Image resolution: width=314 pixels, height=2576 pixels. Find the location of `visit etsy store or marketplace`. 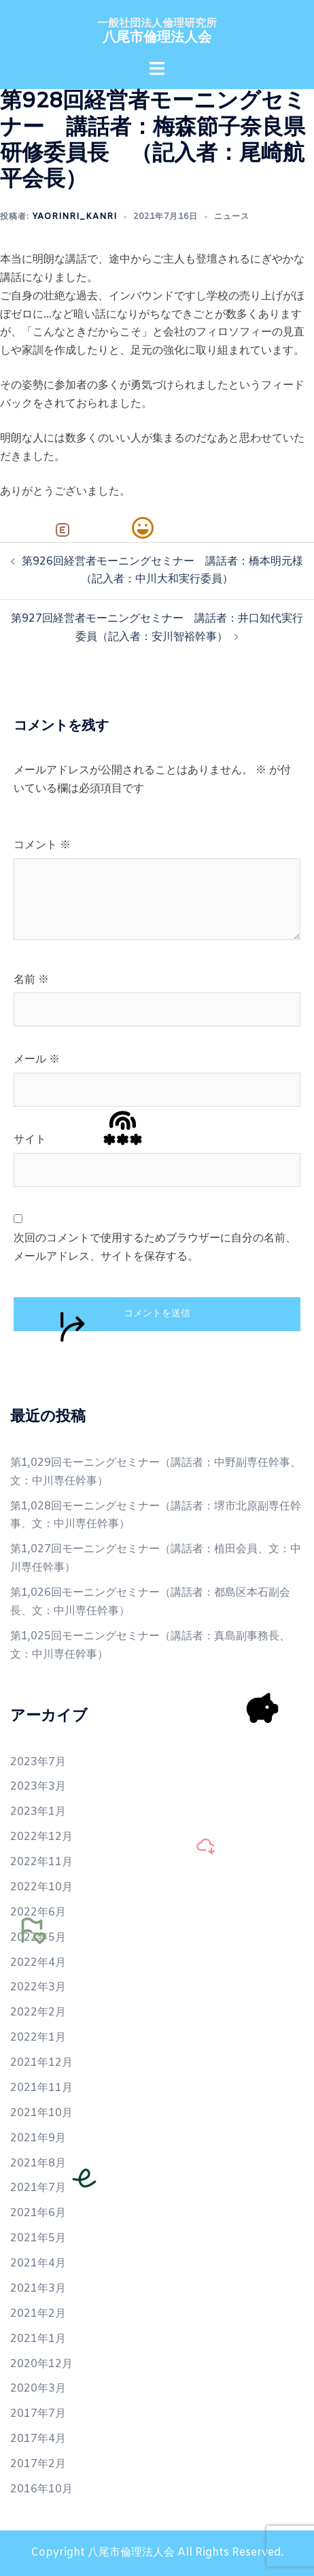

visit etsy store or marketplace is located at coordinates (63, 530).